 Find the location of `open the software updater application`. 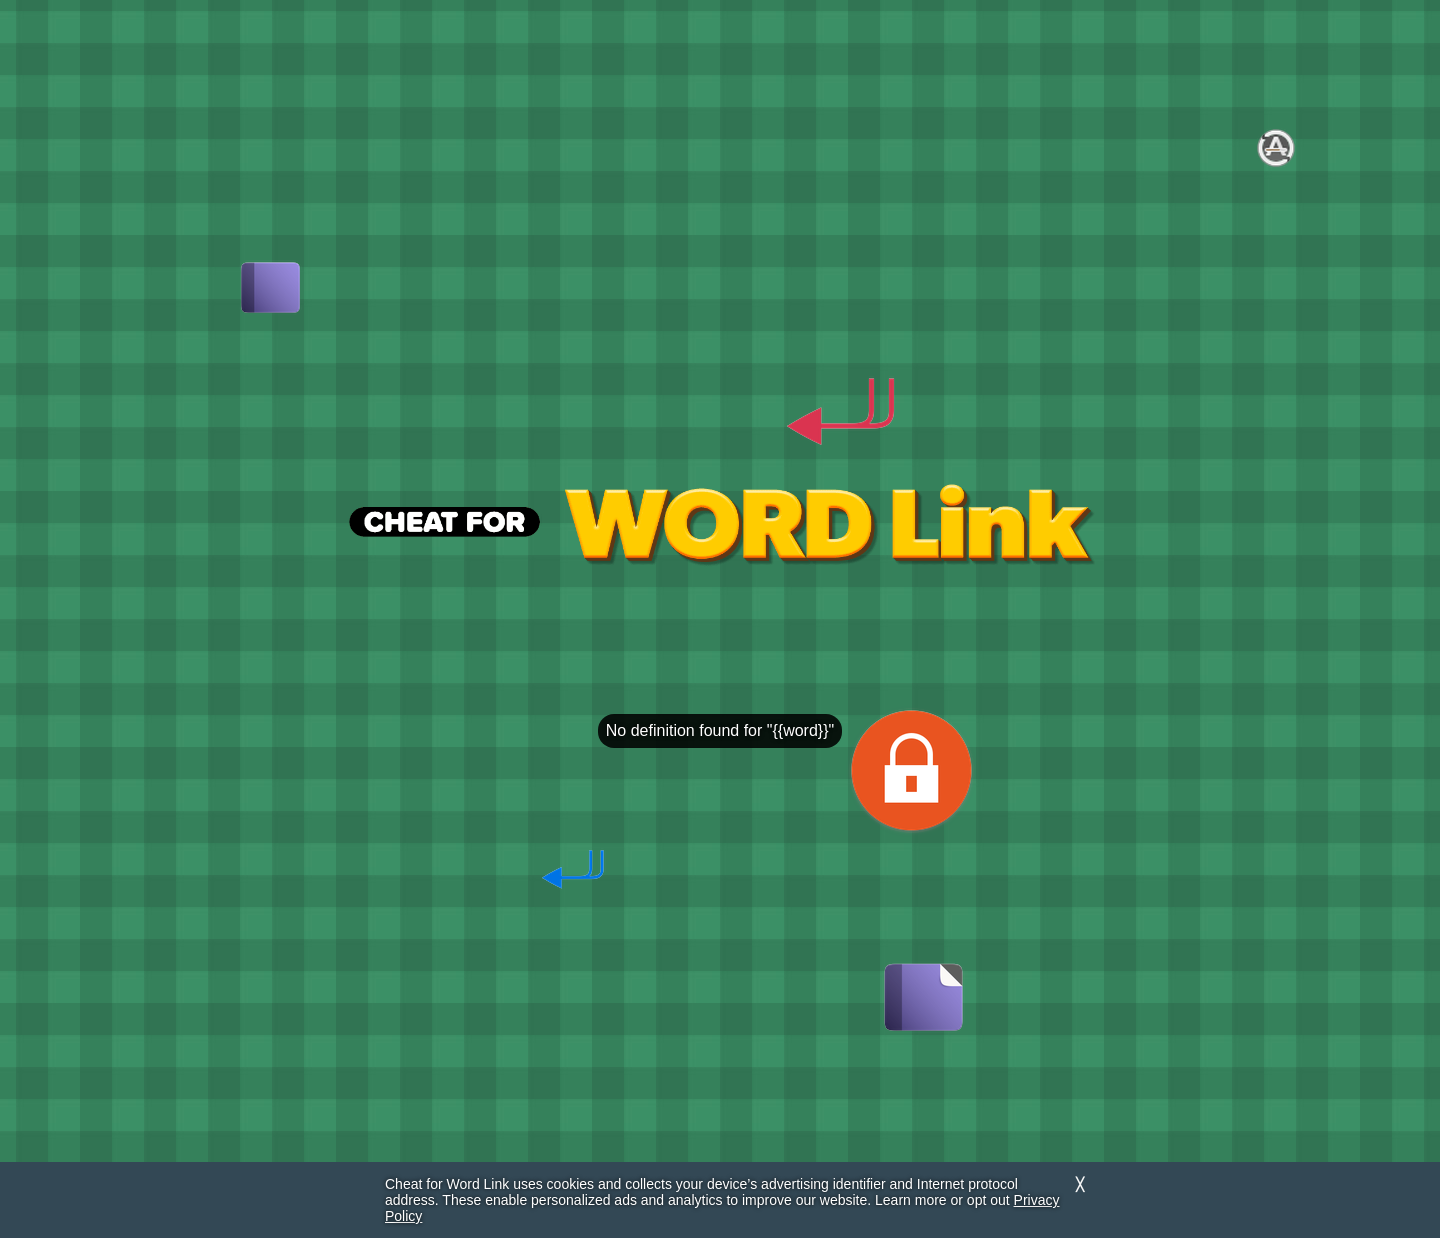

open the software updater application is located at coordinates (1276, 148).